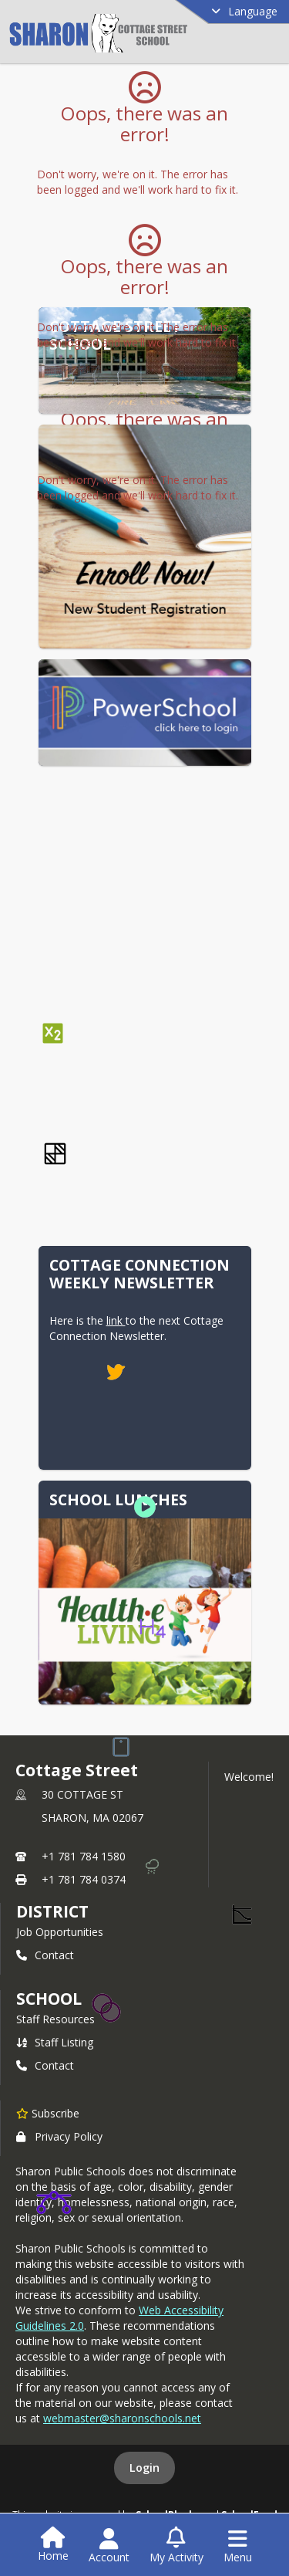 The height and width of the screenshot is (2576, 289). What do you see at coordinates (121, 1747) in the screenshot?
I see `tablet device with front-facing camera` at bounding box center [121, 1747].